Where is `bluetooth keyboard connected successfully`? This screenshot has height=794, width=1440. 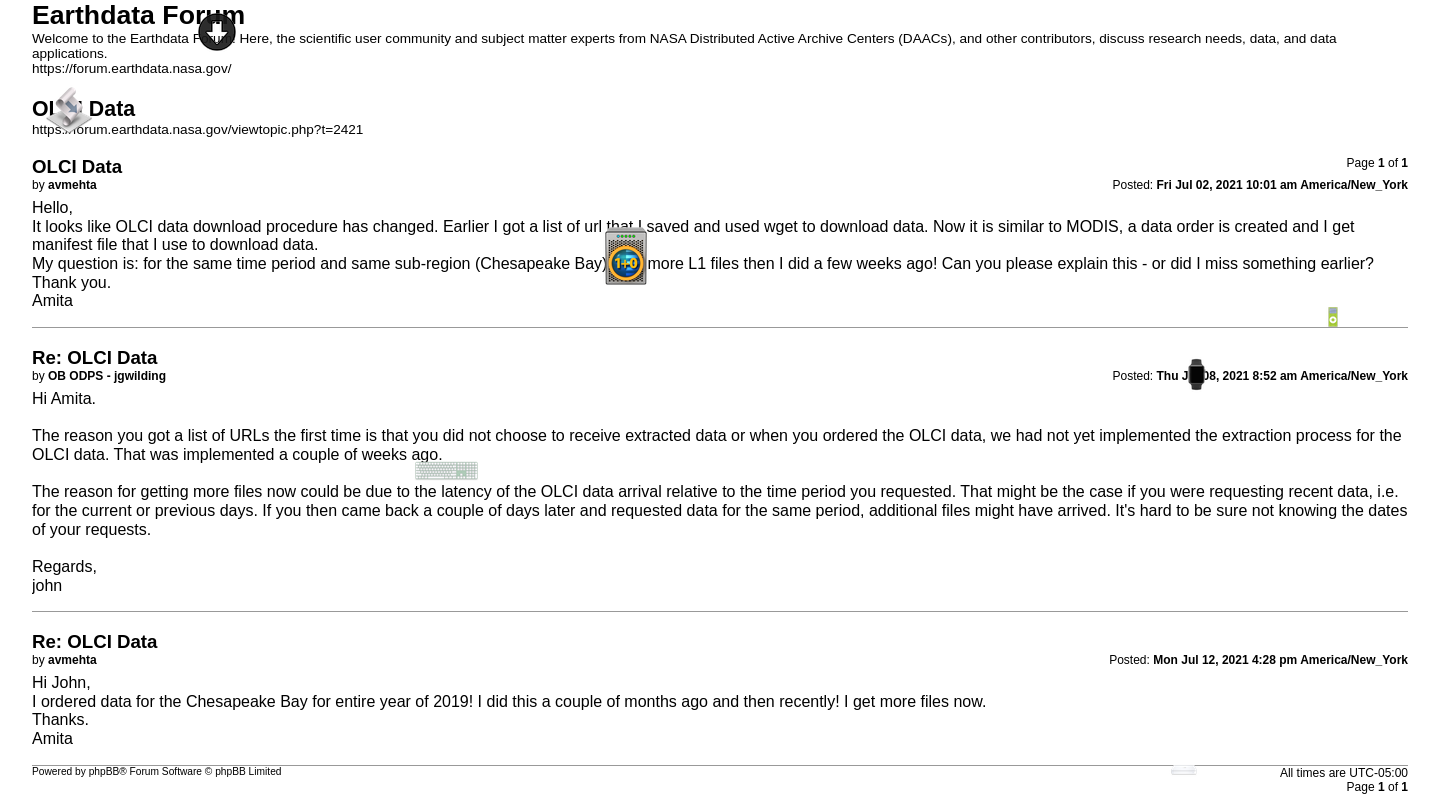 bluetooth keyboard connected successfully is located at coordinates (446, 470).